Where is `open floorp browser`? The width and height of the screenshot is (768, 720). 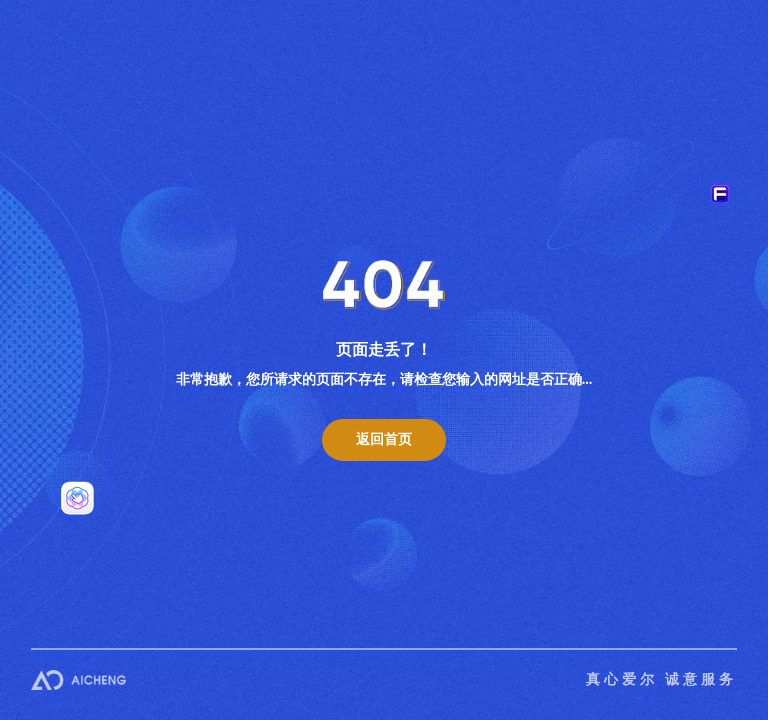 open floorp browser is located at coordinates (720, 194).